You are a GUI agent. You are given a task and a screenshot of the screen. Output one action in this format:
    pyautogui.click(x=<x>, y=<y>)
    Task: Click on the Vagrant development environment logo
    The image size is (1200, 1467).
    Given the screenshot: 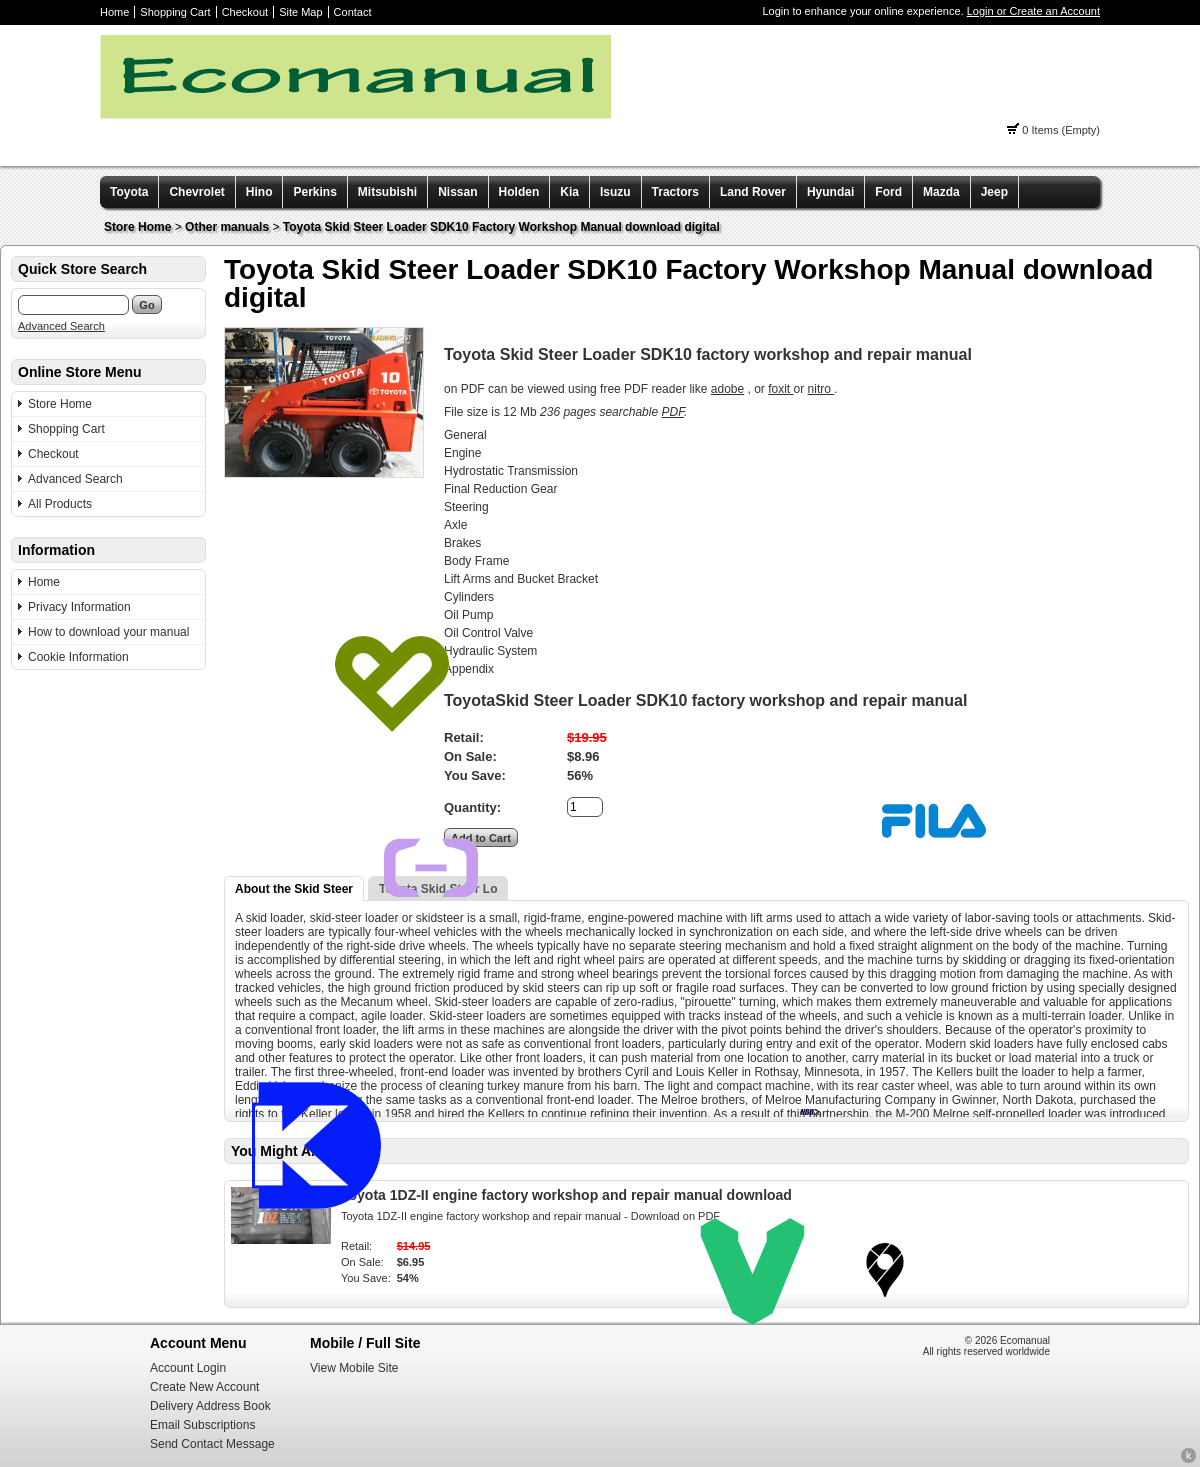 What is the action you would take?
    pyautogui.click(x=752, y=1271)
    